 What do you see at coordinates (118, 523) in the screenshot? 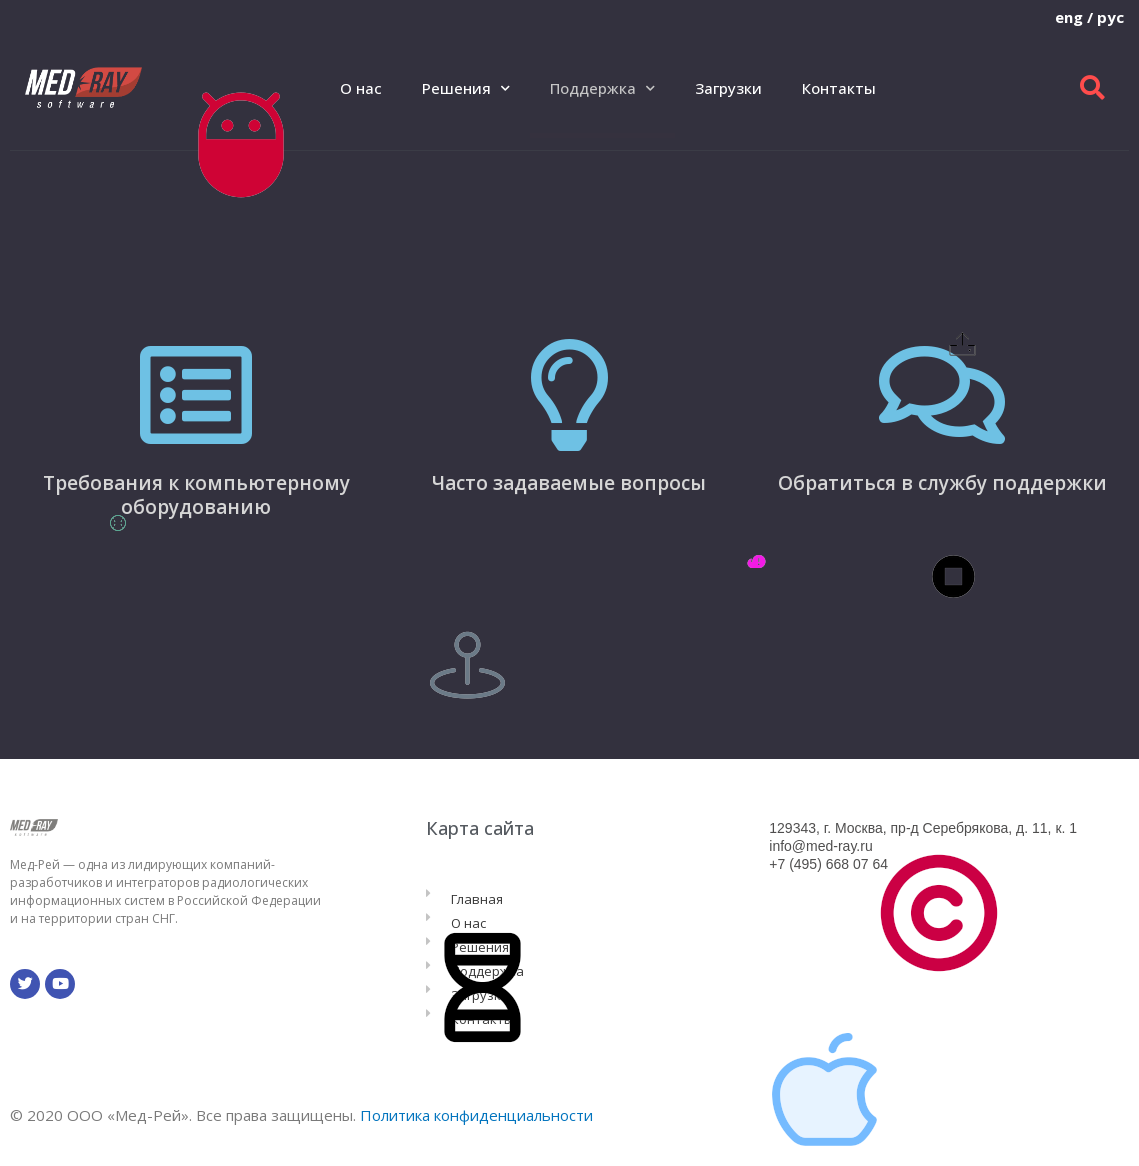
I see `view baseball scores or stats` at bounding box center [118, 523].